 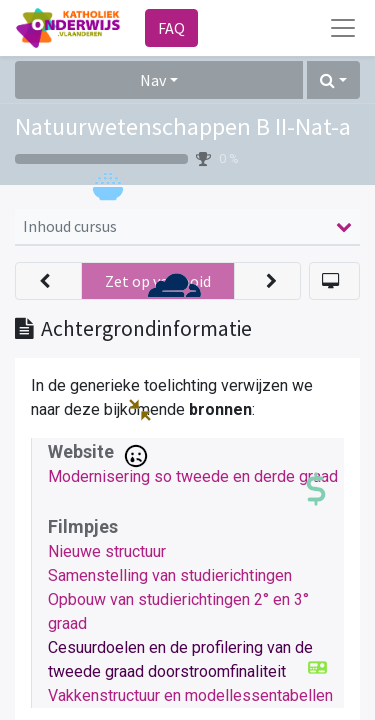 I want to click on view pricing or payment options, so click(x=316, y=489).